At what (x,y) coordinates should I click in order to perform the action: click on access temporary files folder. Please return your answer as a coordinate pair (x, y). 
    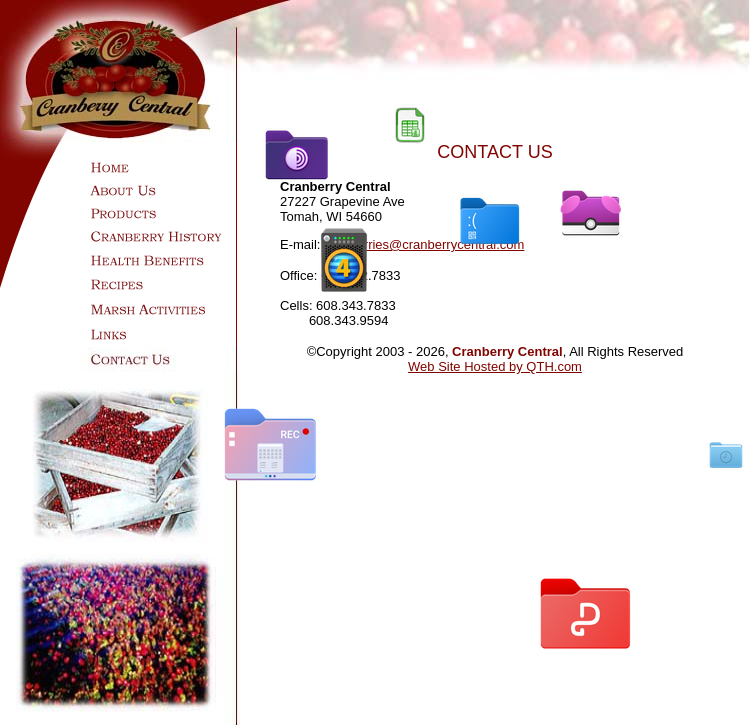
    Looking at the image, I should click on (726, 455).